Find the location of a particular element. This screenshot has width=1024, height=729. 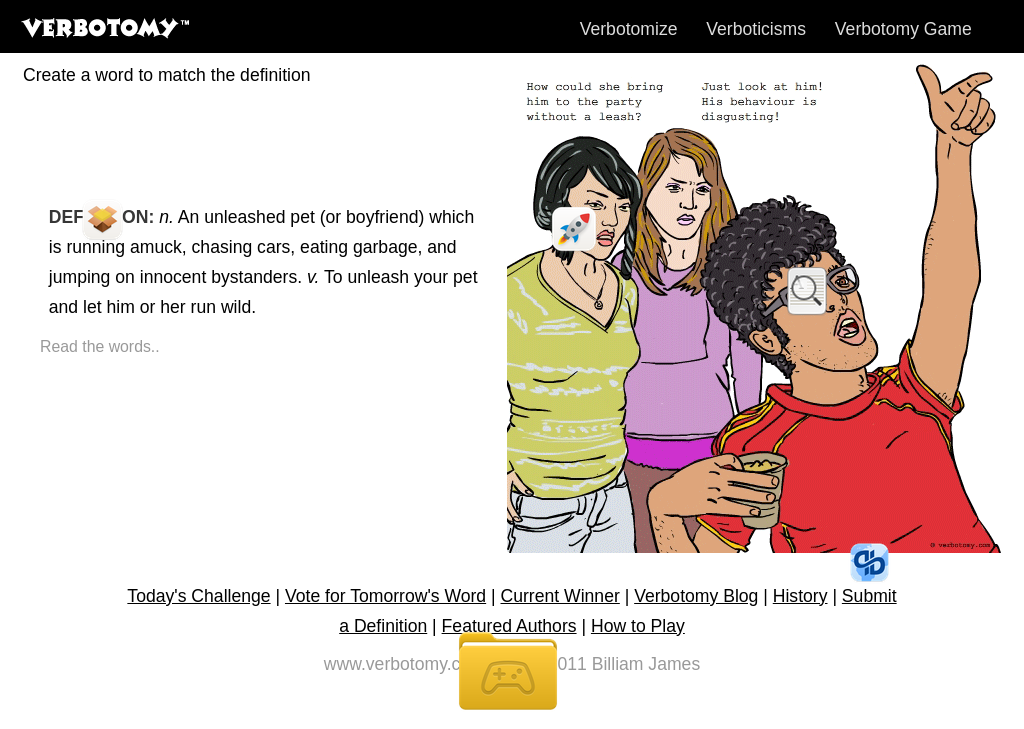

open document viewer application is located at coordinates (807, 291).